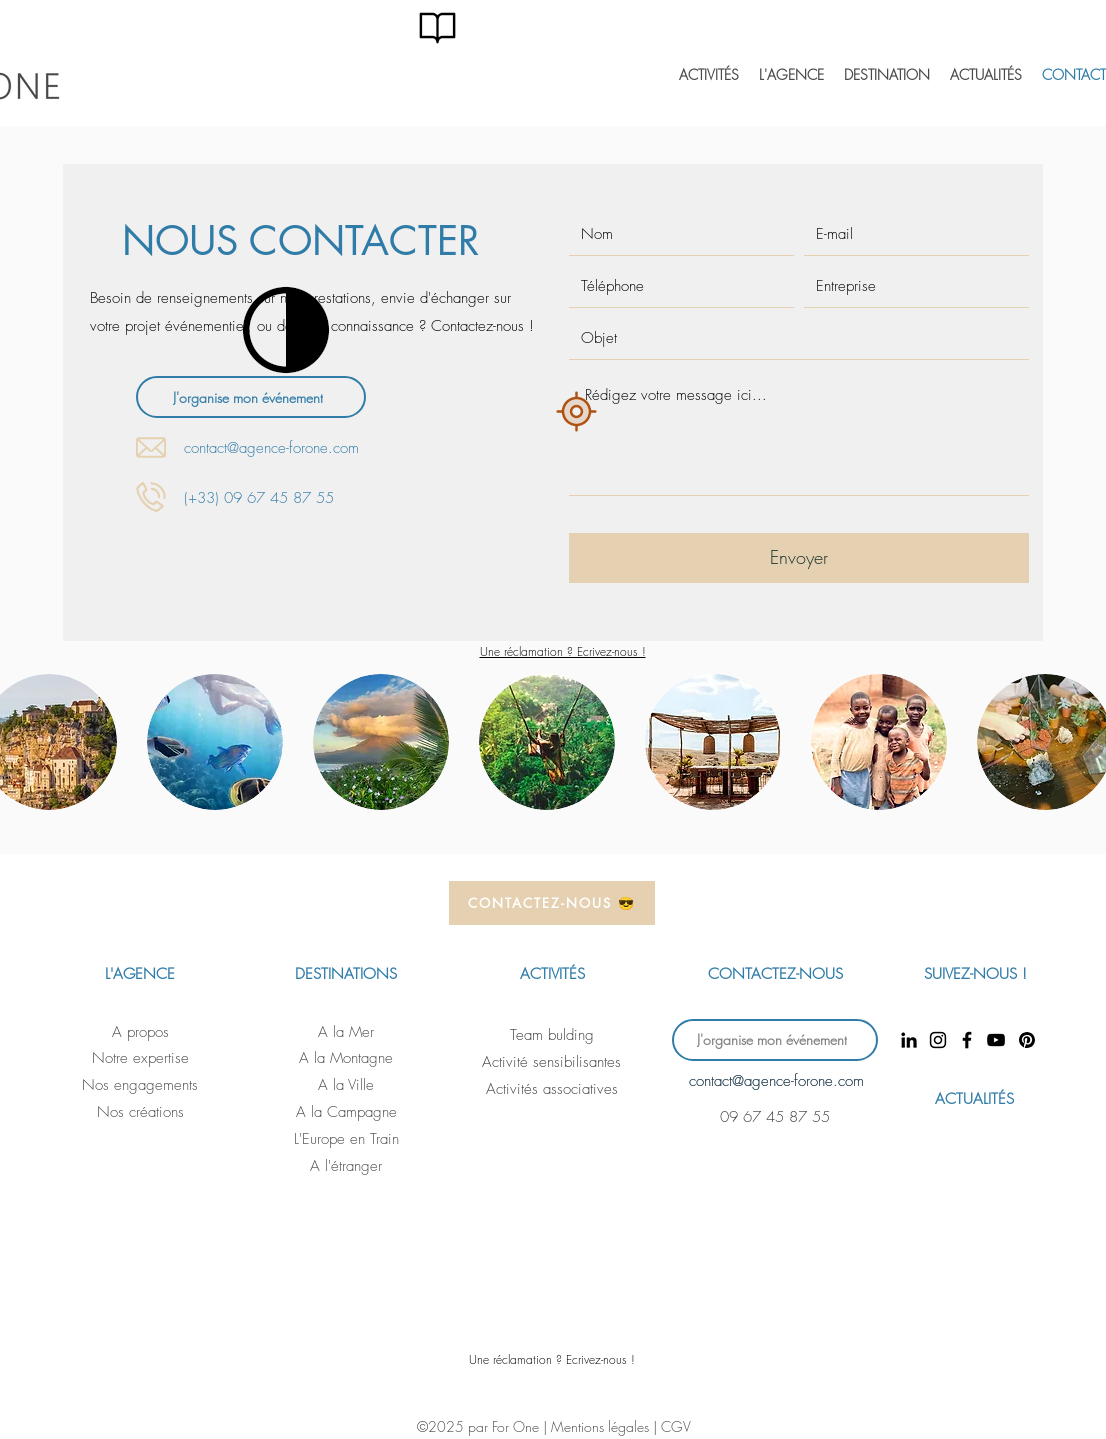  I want to click on toggle between light and dark mode, so click(286, 330).